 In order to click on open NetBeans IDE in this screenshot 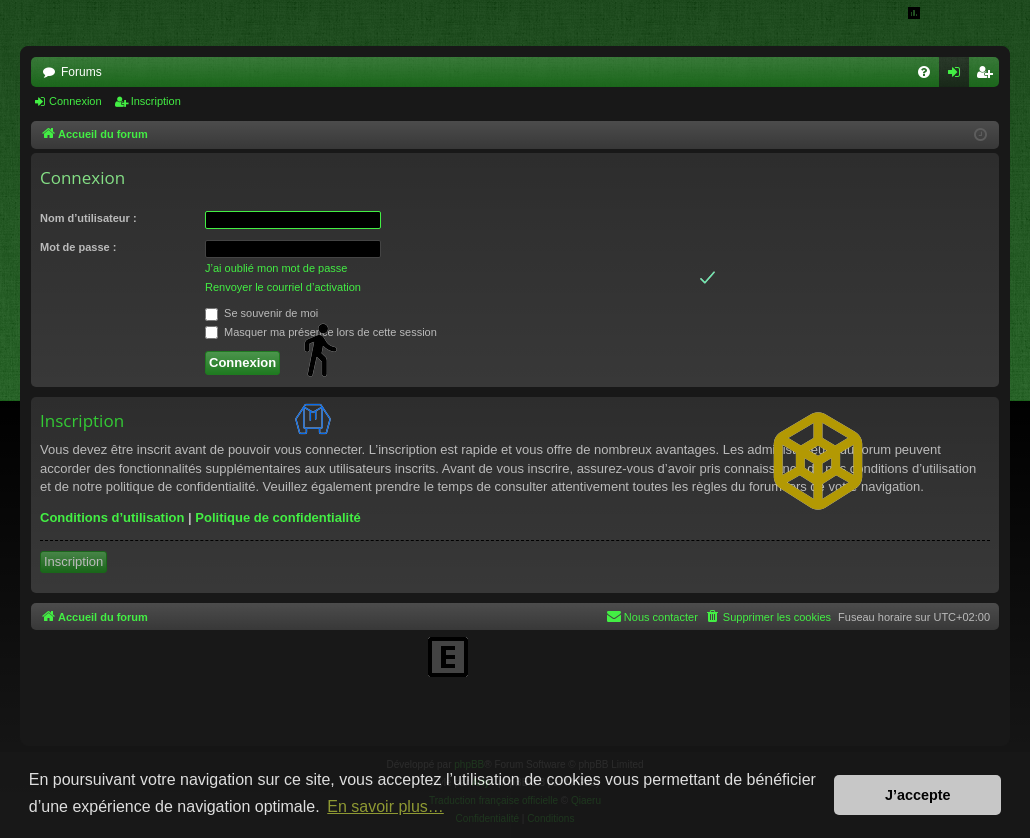, I will do `click(818, 461)`.